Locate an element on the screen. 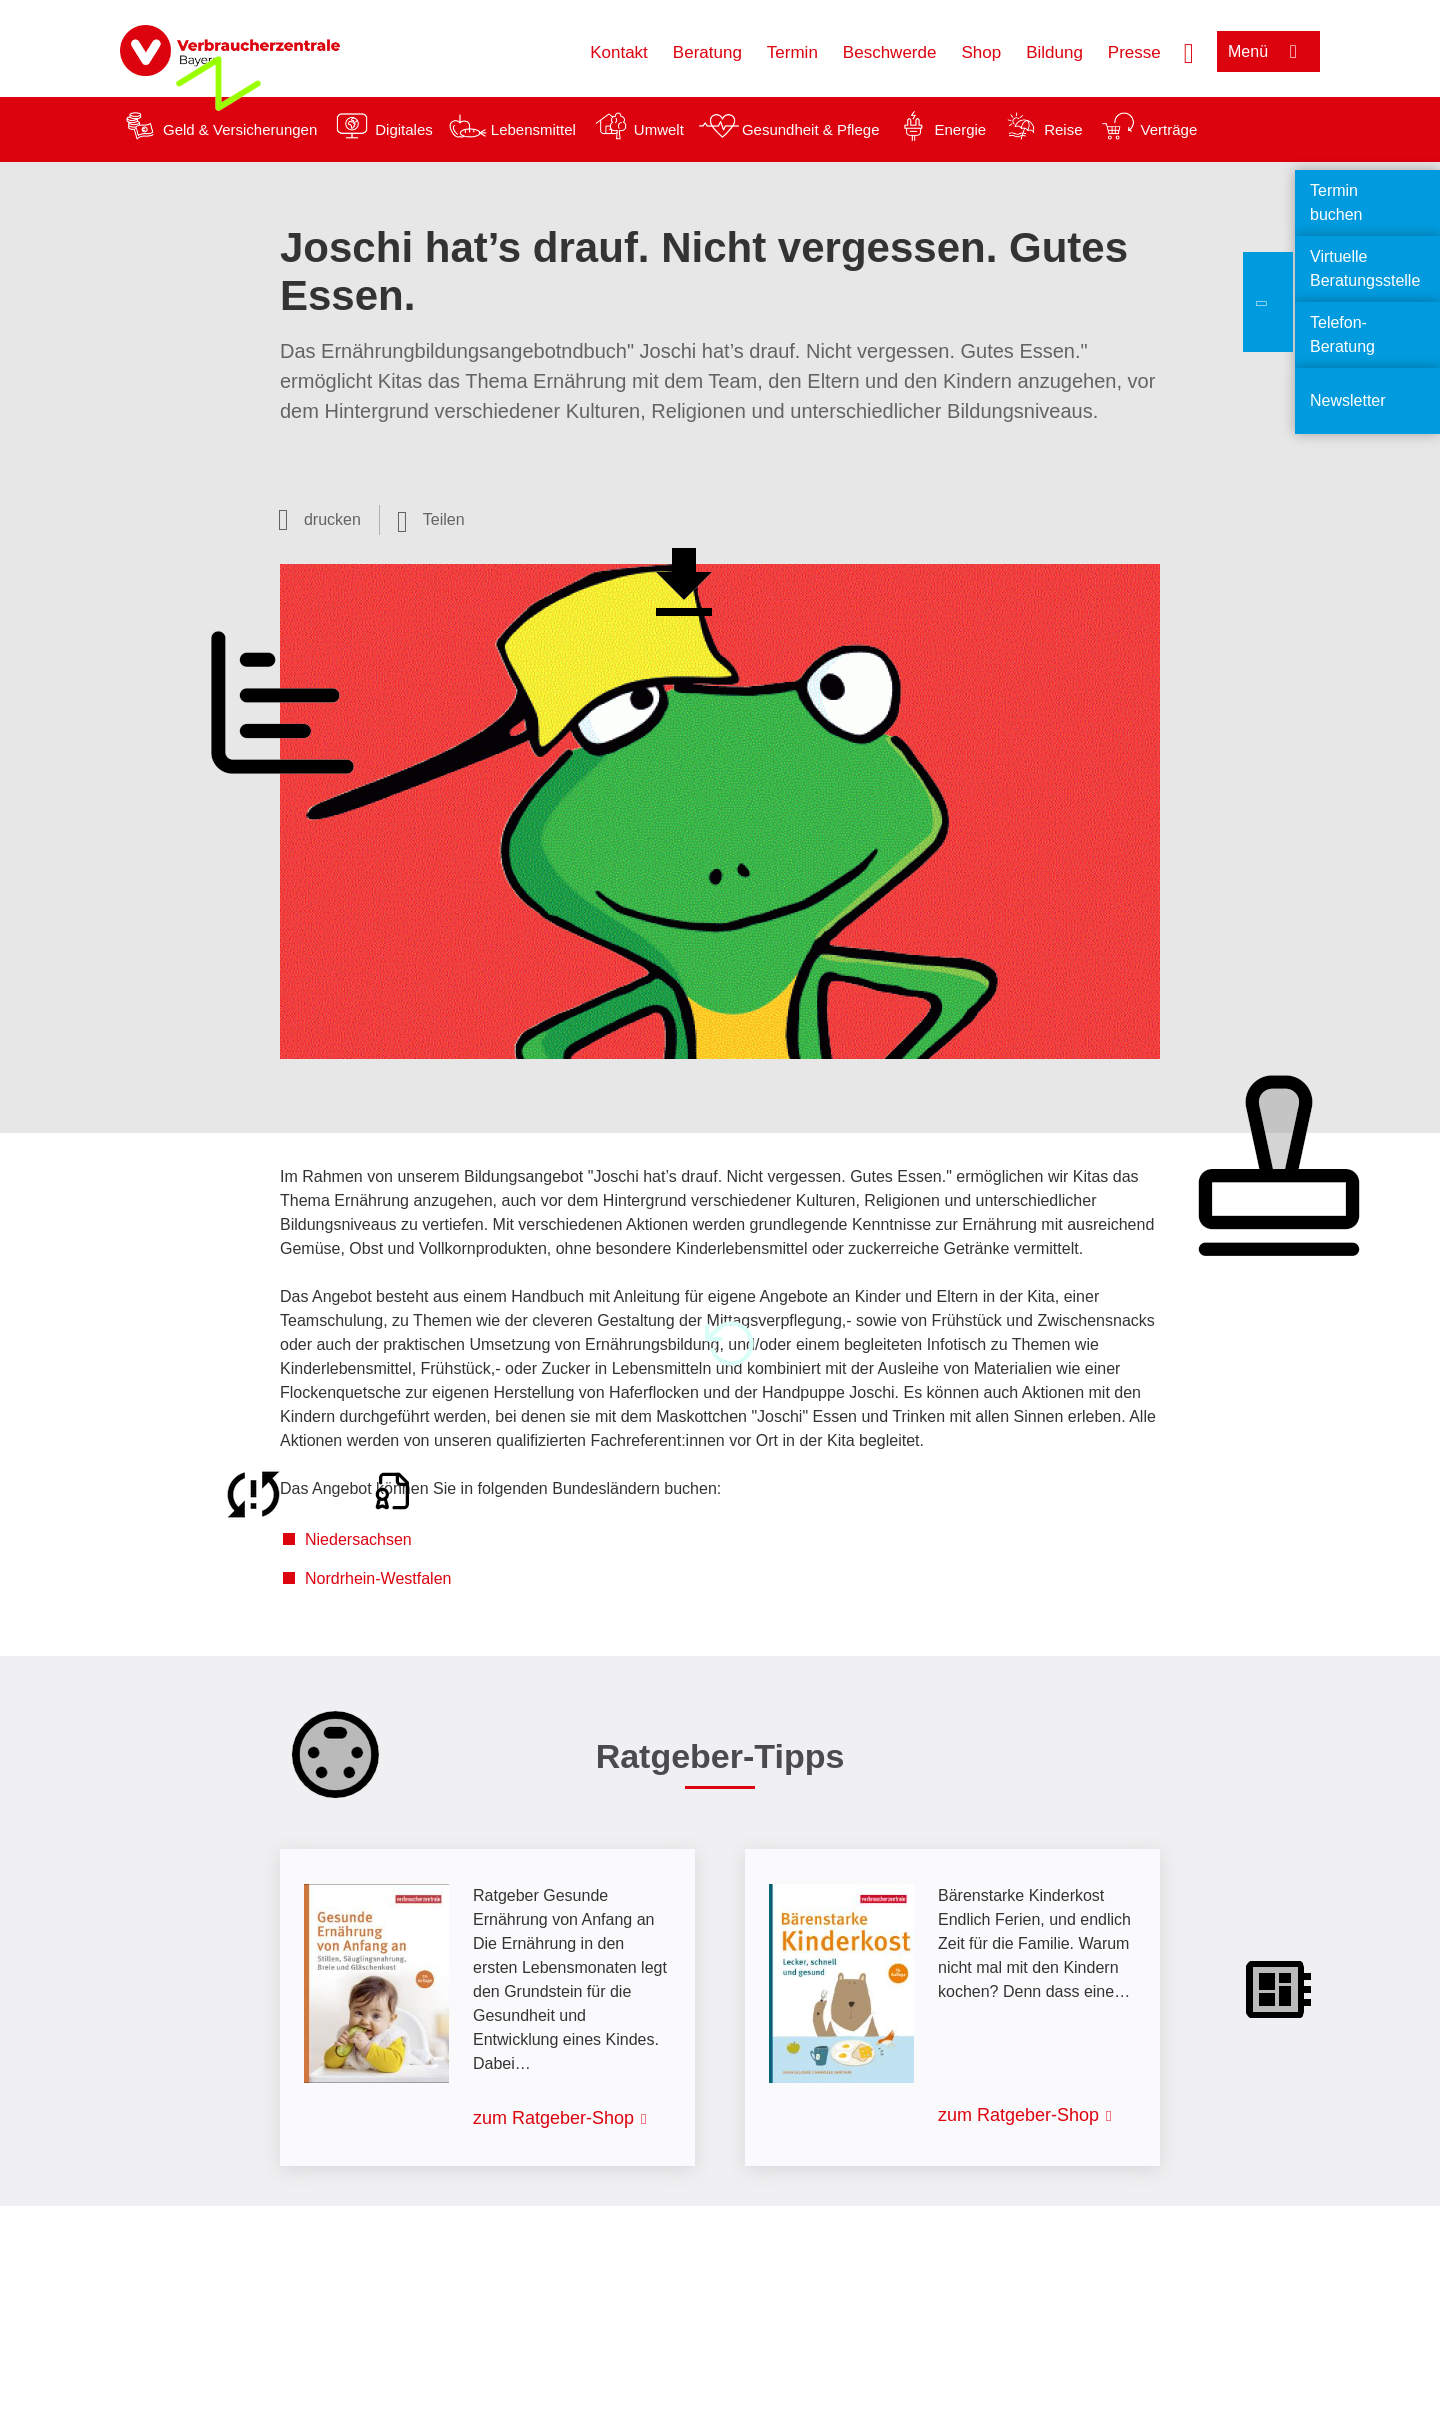 The height and width of the screenshot is (2422, 1440). configure s-video input settings is located at coordinates (335, 1754).